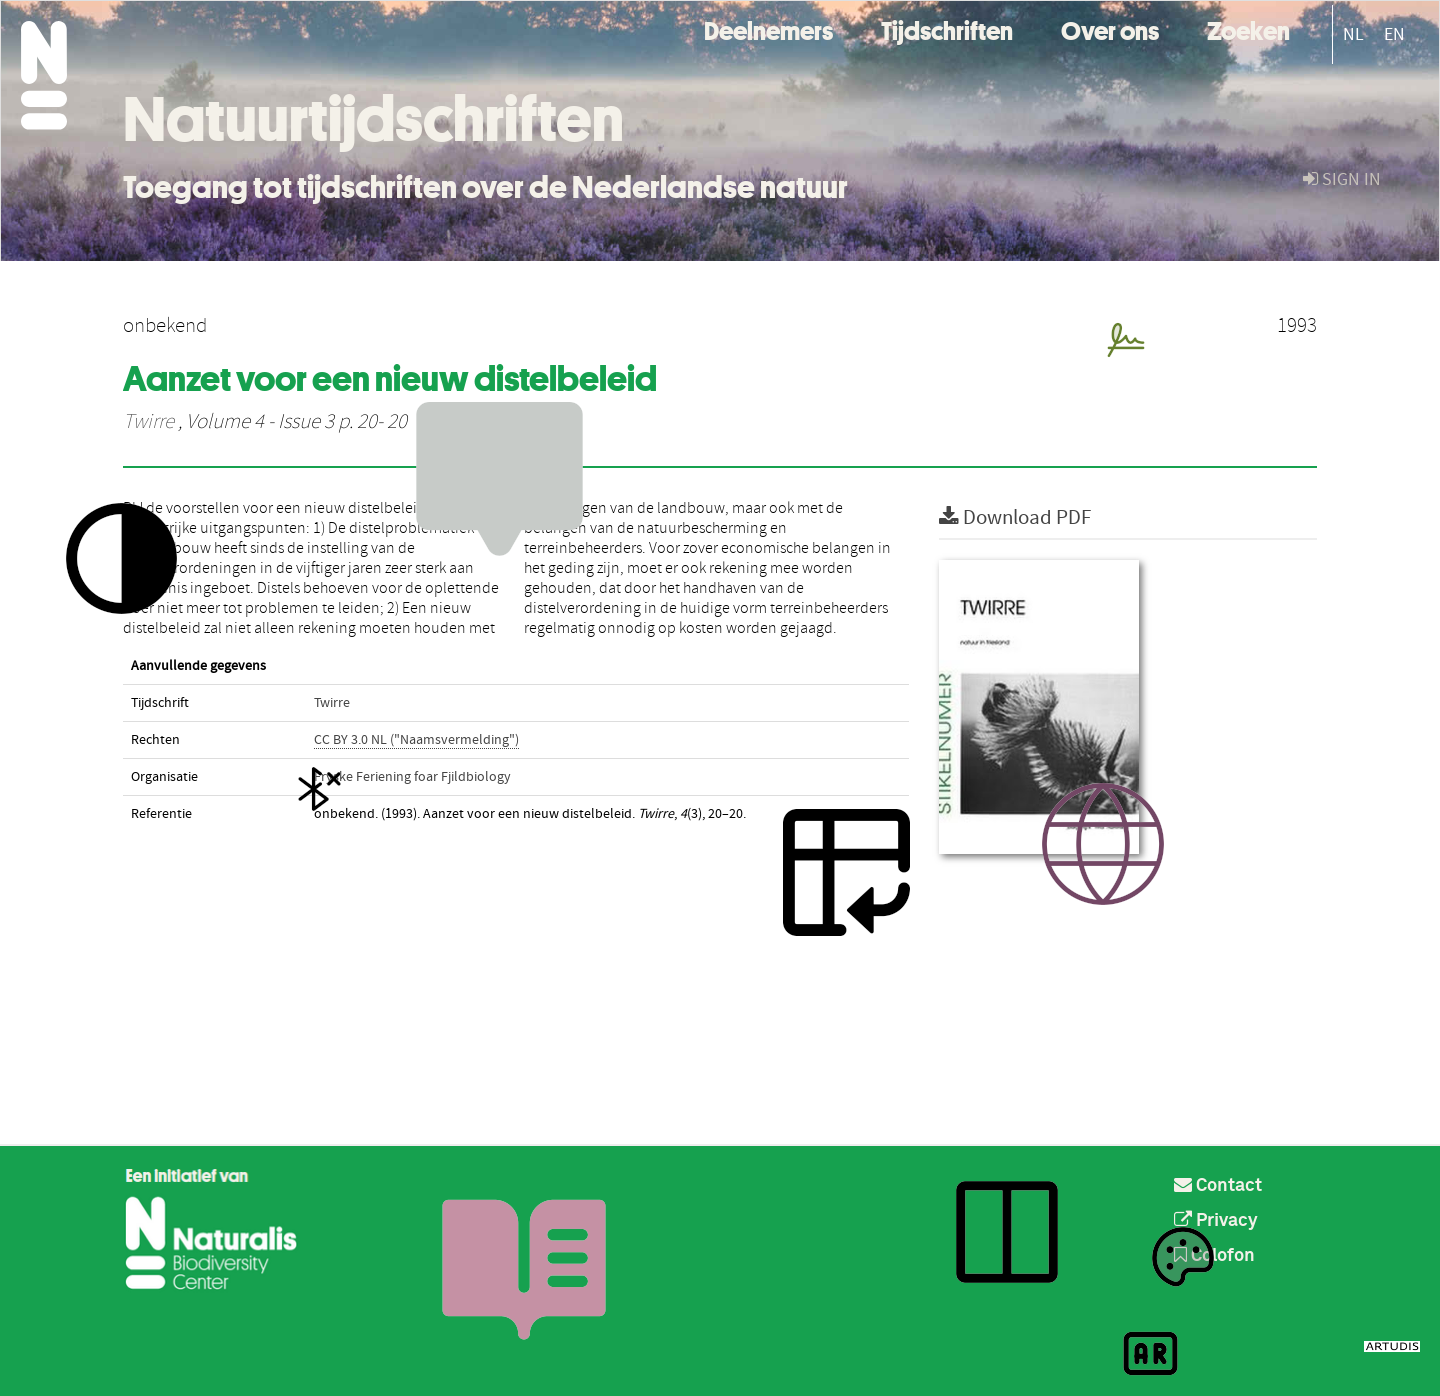  What do you see at coordinates (846, 872) in the screenshot?
I see `pivot table column in spreadsheet view` at bounding box center [846, 872].